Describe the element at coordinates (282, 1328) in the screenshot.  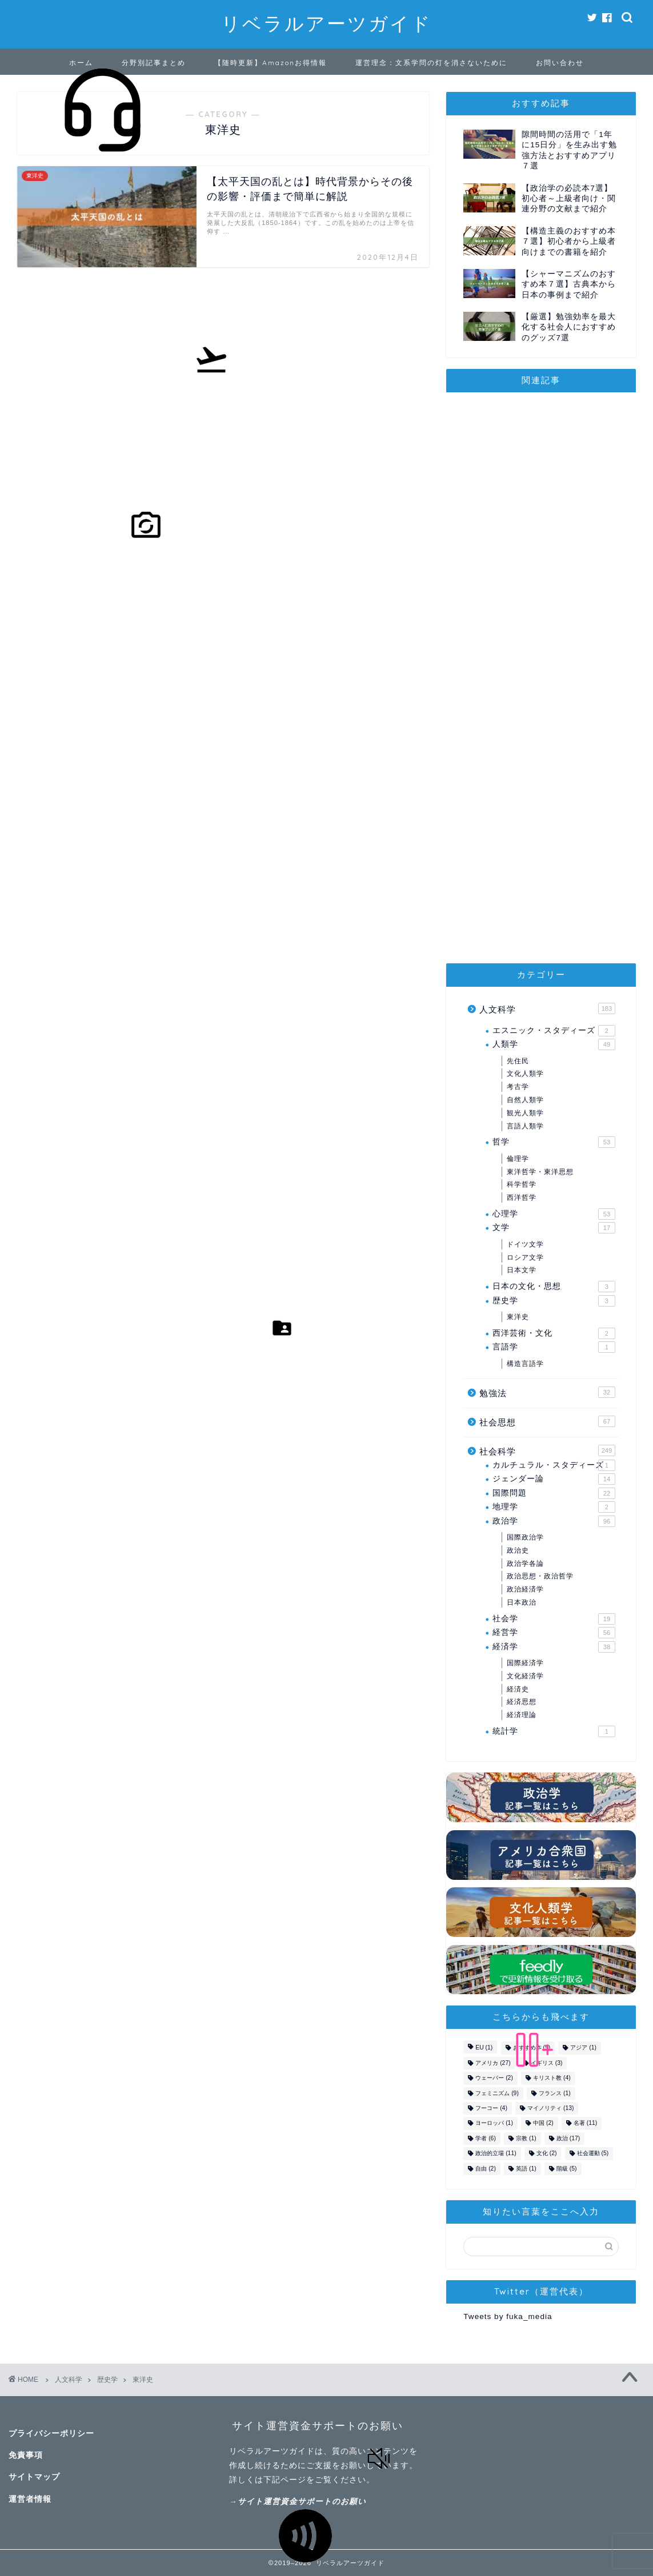
I see `open a shared folder` at that location.